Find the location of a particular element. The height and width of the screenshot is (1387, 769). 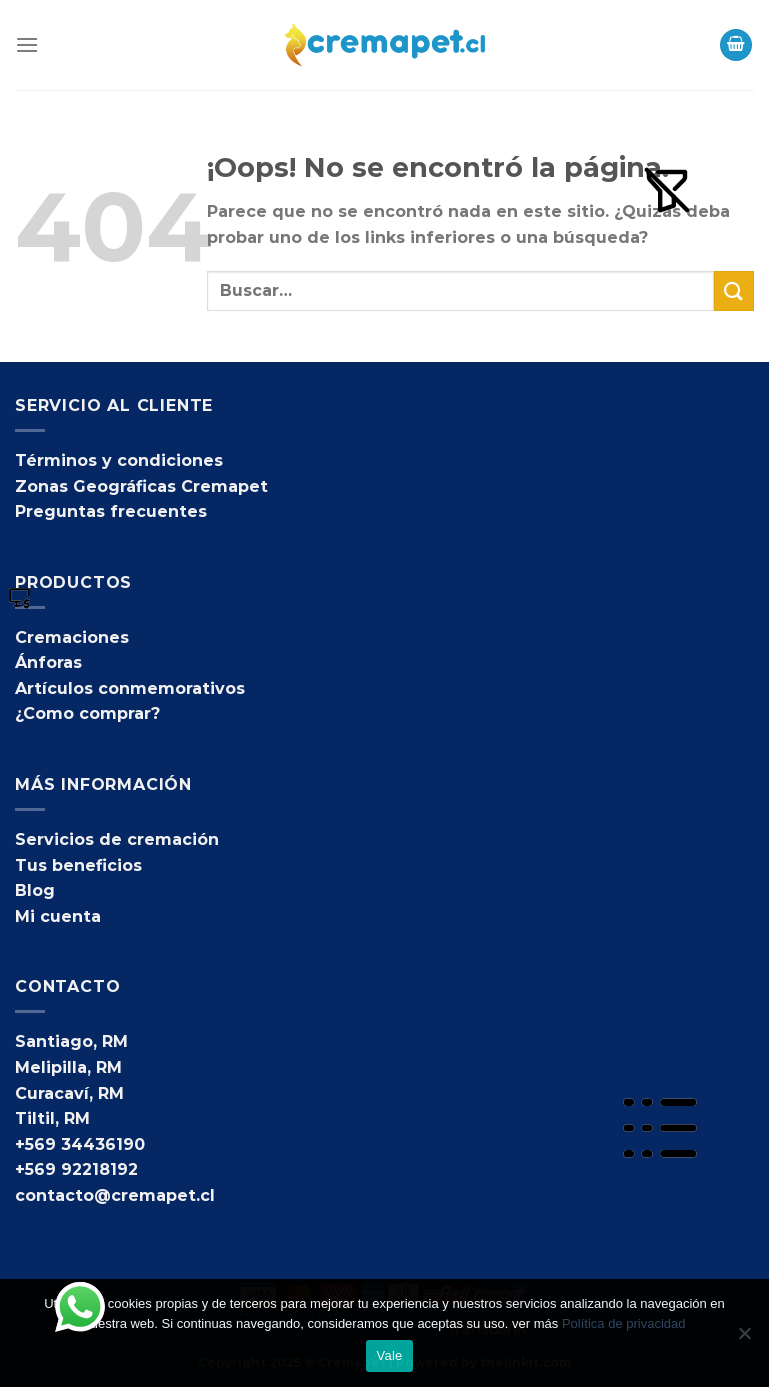

view activity logs or history is located at coordinates (660, 1128).